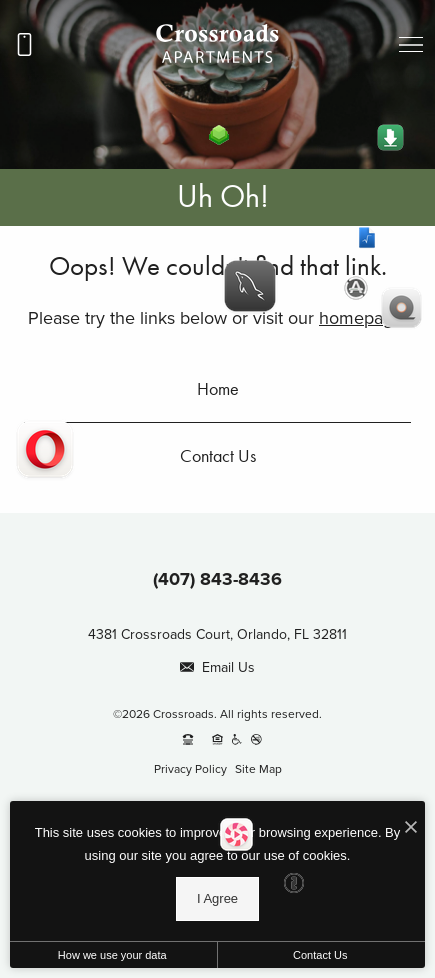 The height and width of the screenshot is (978, 435). I want to click on open the visualize app, so click(219, 135).